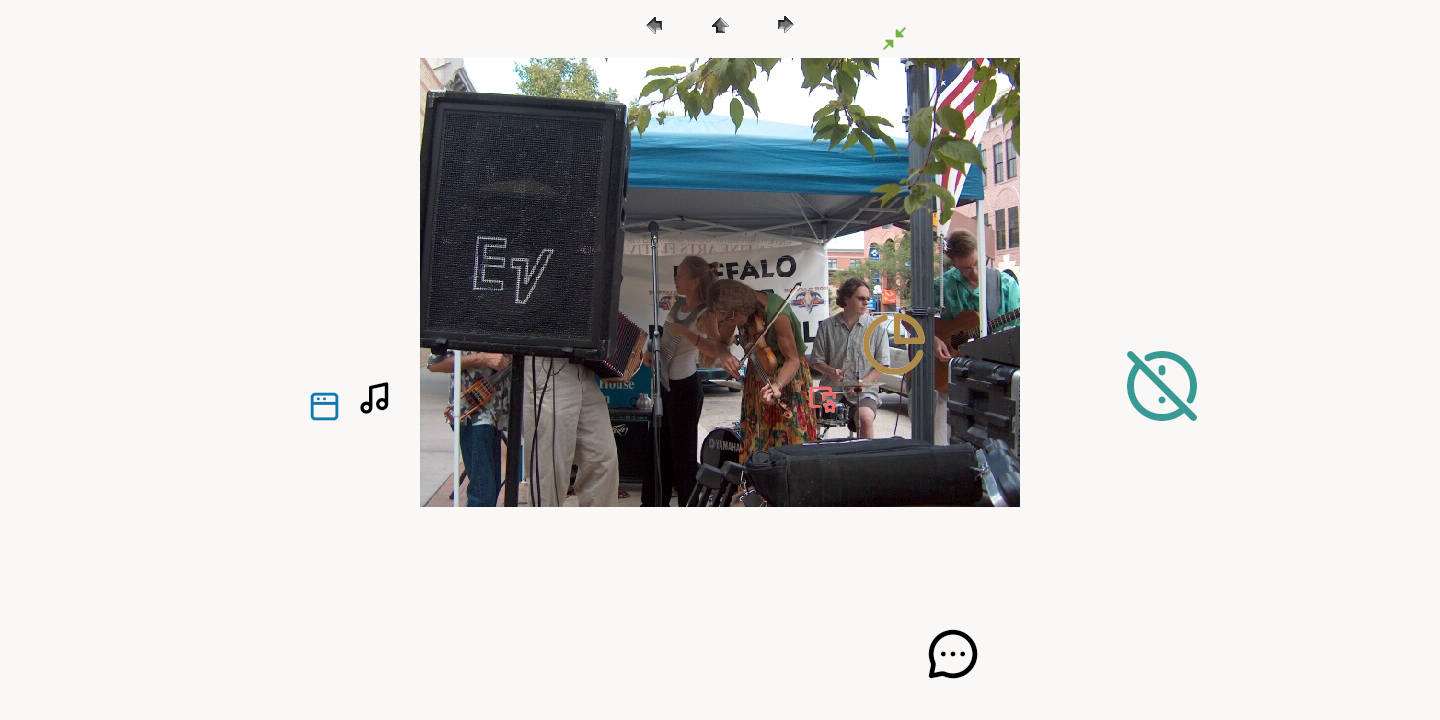  Describe the element at coordinates (822, 398) in the screenshot. I see `favorite or star a connected device` at that location.